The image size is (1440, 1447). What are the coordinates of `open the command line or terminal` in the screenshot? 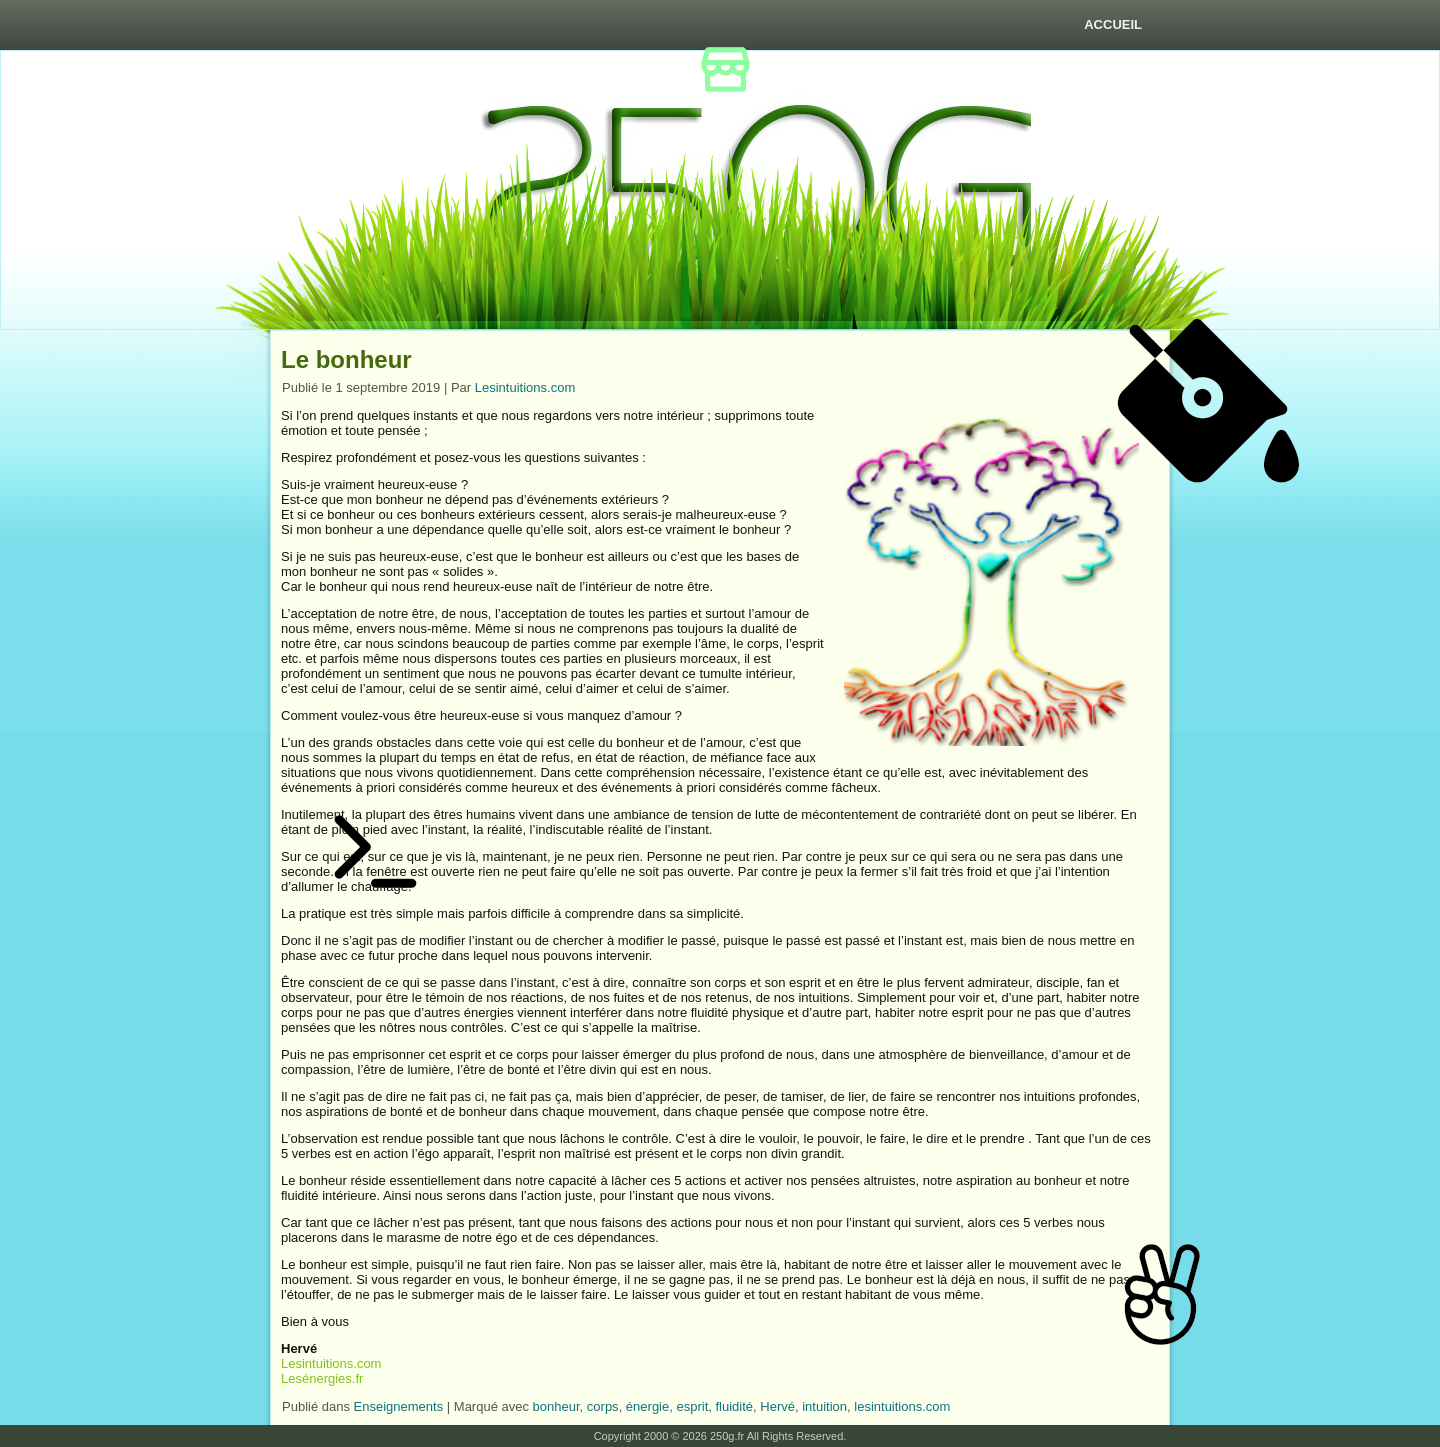 It's located at (375, 851).